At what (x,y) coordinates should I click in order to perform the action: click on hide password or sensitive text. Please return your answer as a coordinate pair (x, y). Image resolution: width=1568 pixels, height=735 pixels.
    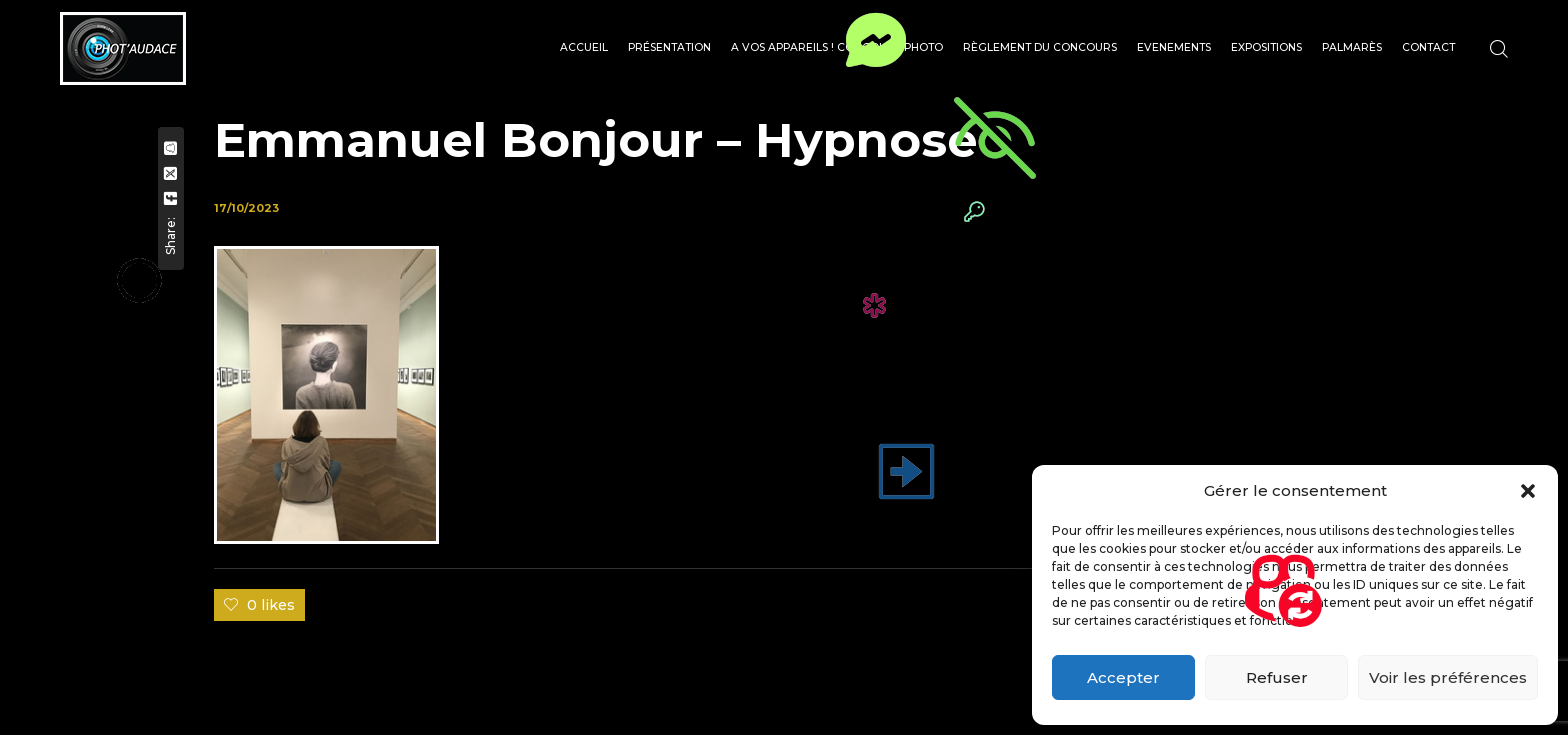
    Looking at the image, I should click on (995, 138).